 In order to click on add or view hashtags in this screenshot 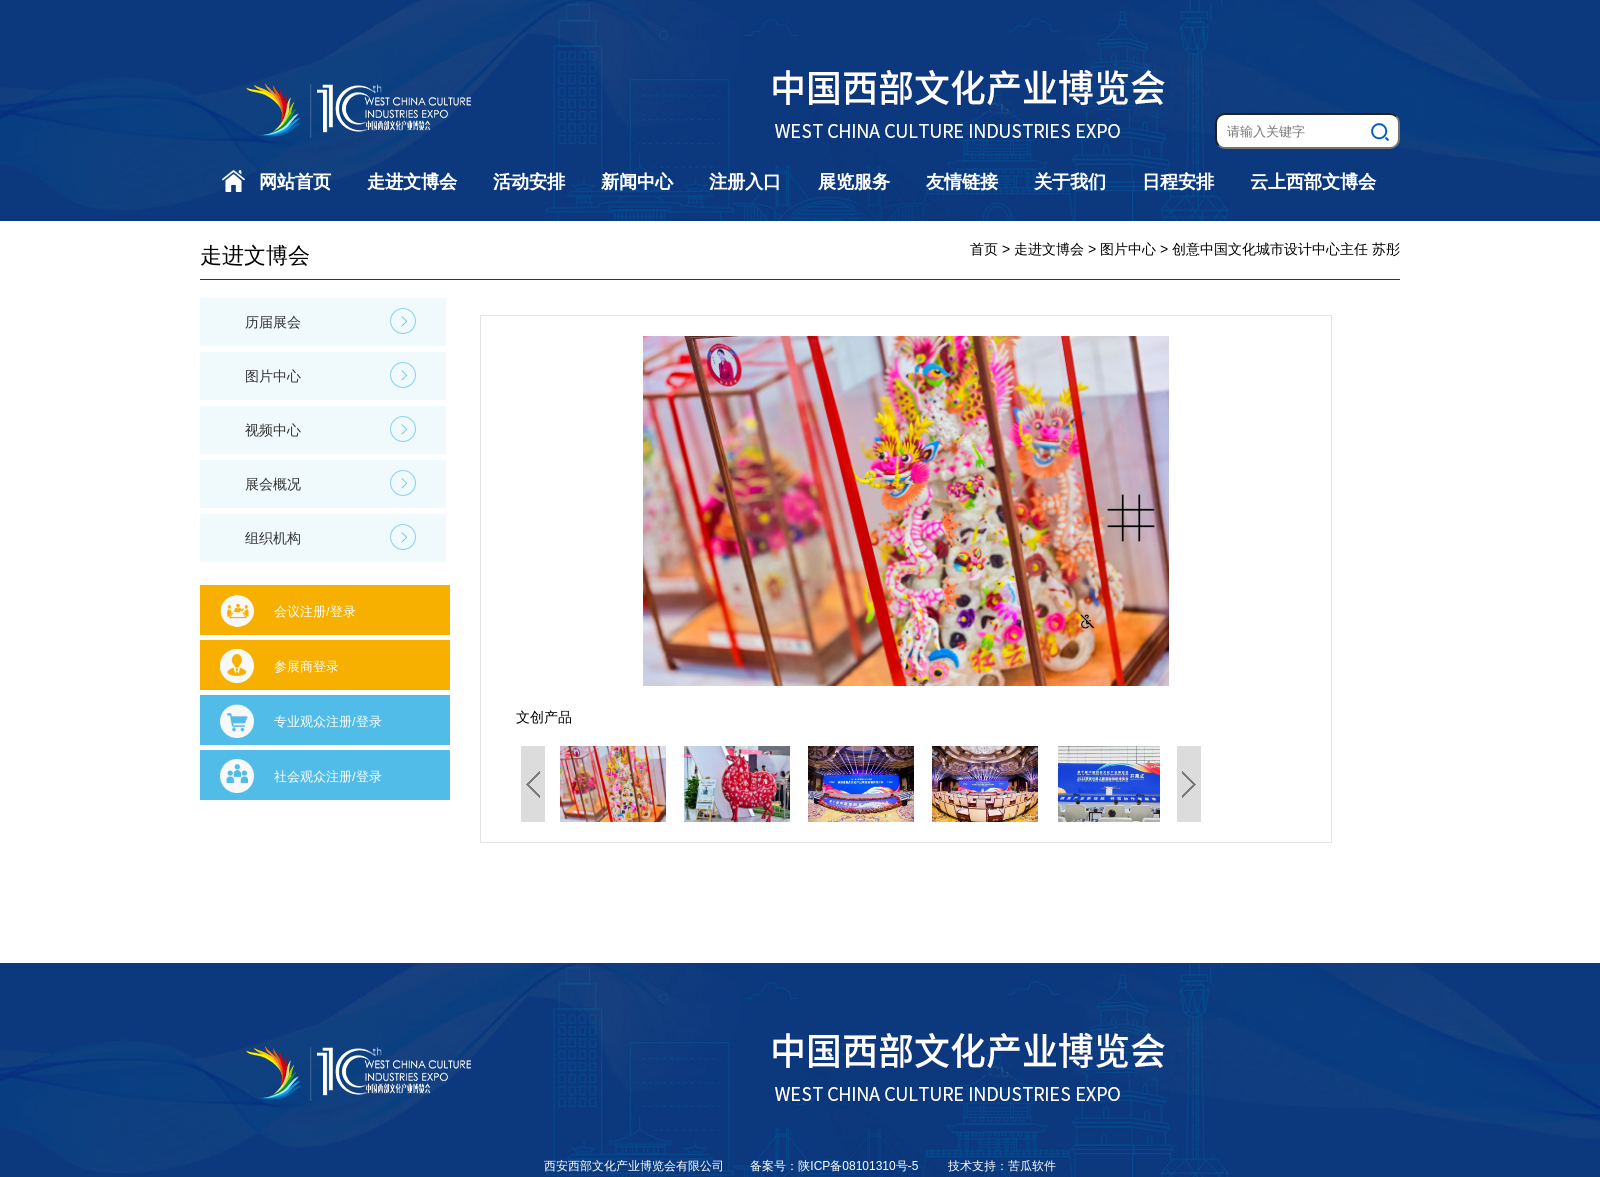, I will do `click(1131, 518)`.